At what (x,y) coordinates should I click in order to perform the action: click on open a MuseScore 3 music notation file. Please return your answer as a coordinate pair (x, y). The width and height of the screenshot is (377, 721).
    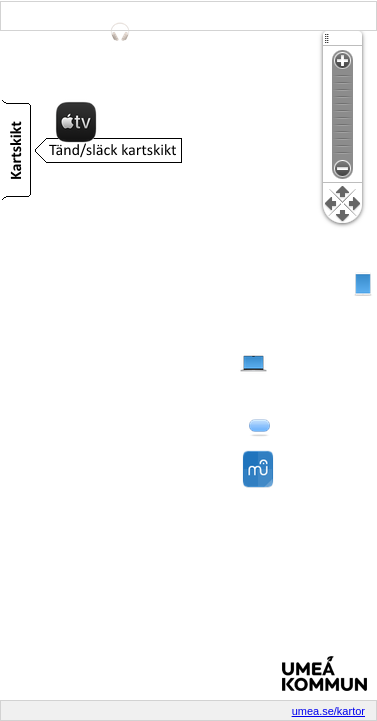
    Looking at the image, I should click on (258, 469).